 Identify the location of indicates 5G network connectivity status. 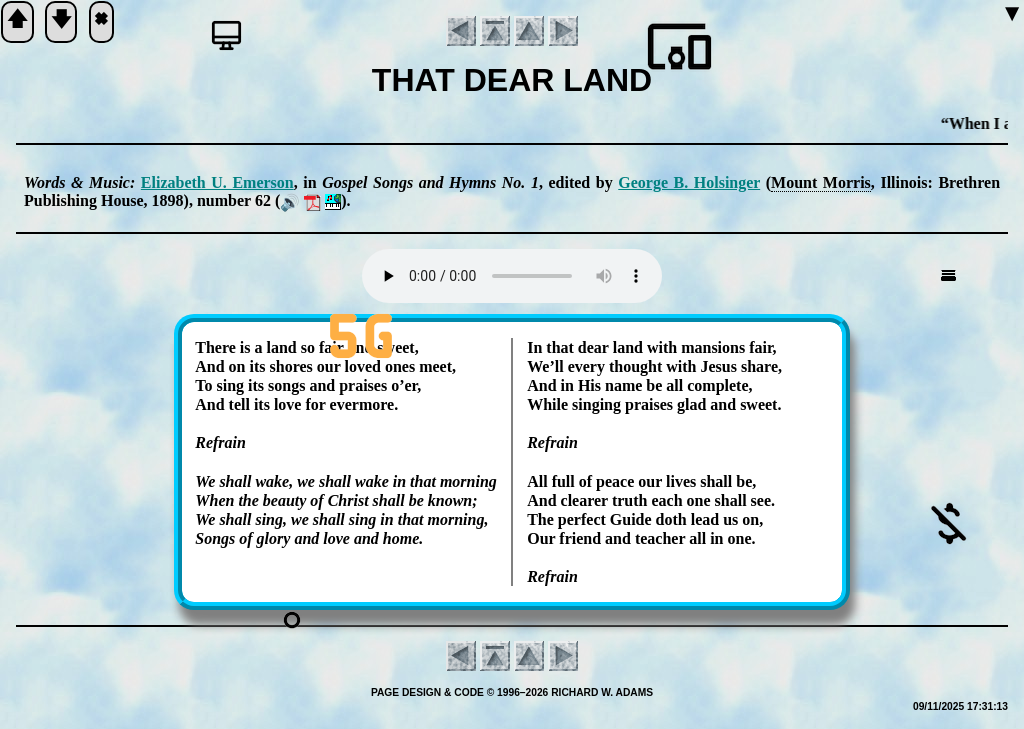
(361, 336).